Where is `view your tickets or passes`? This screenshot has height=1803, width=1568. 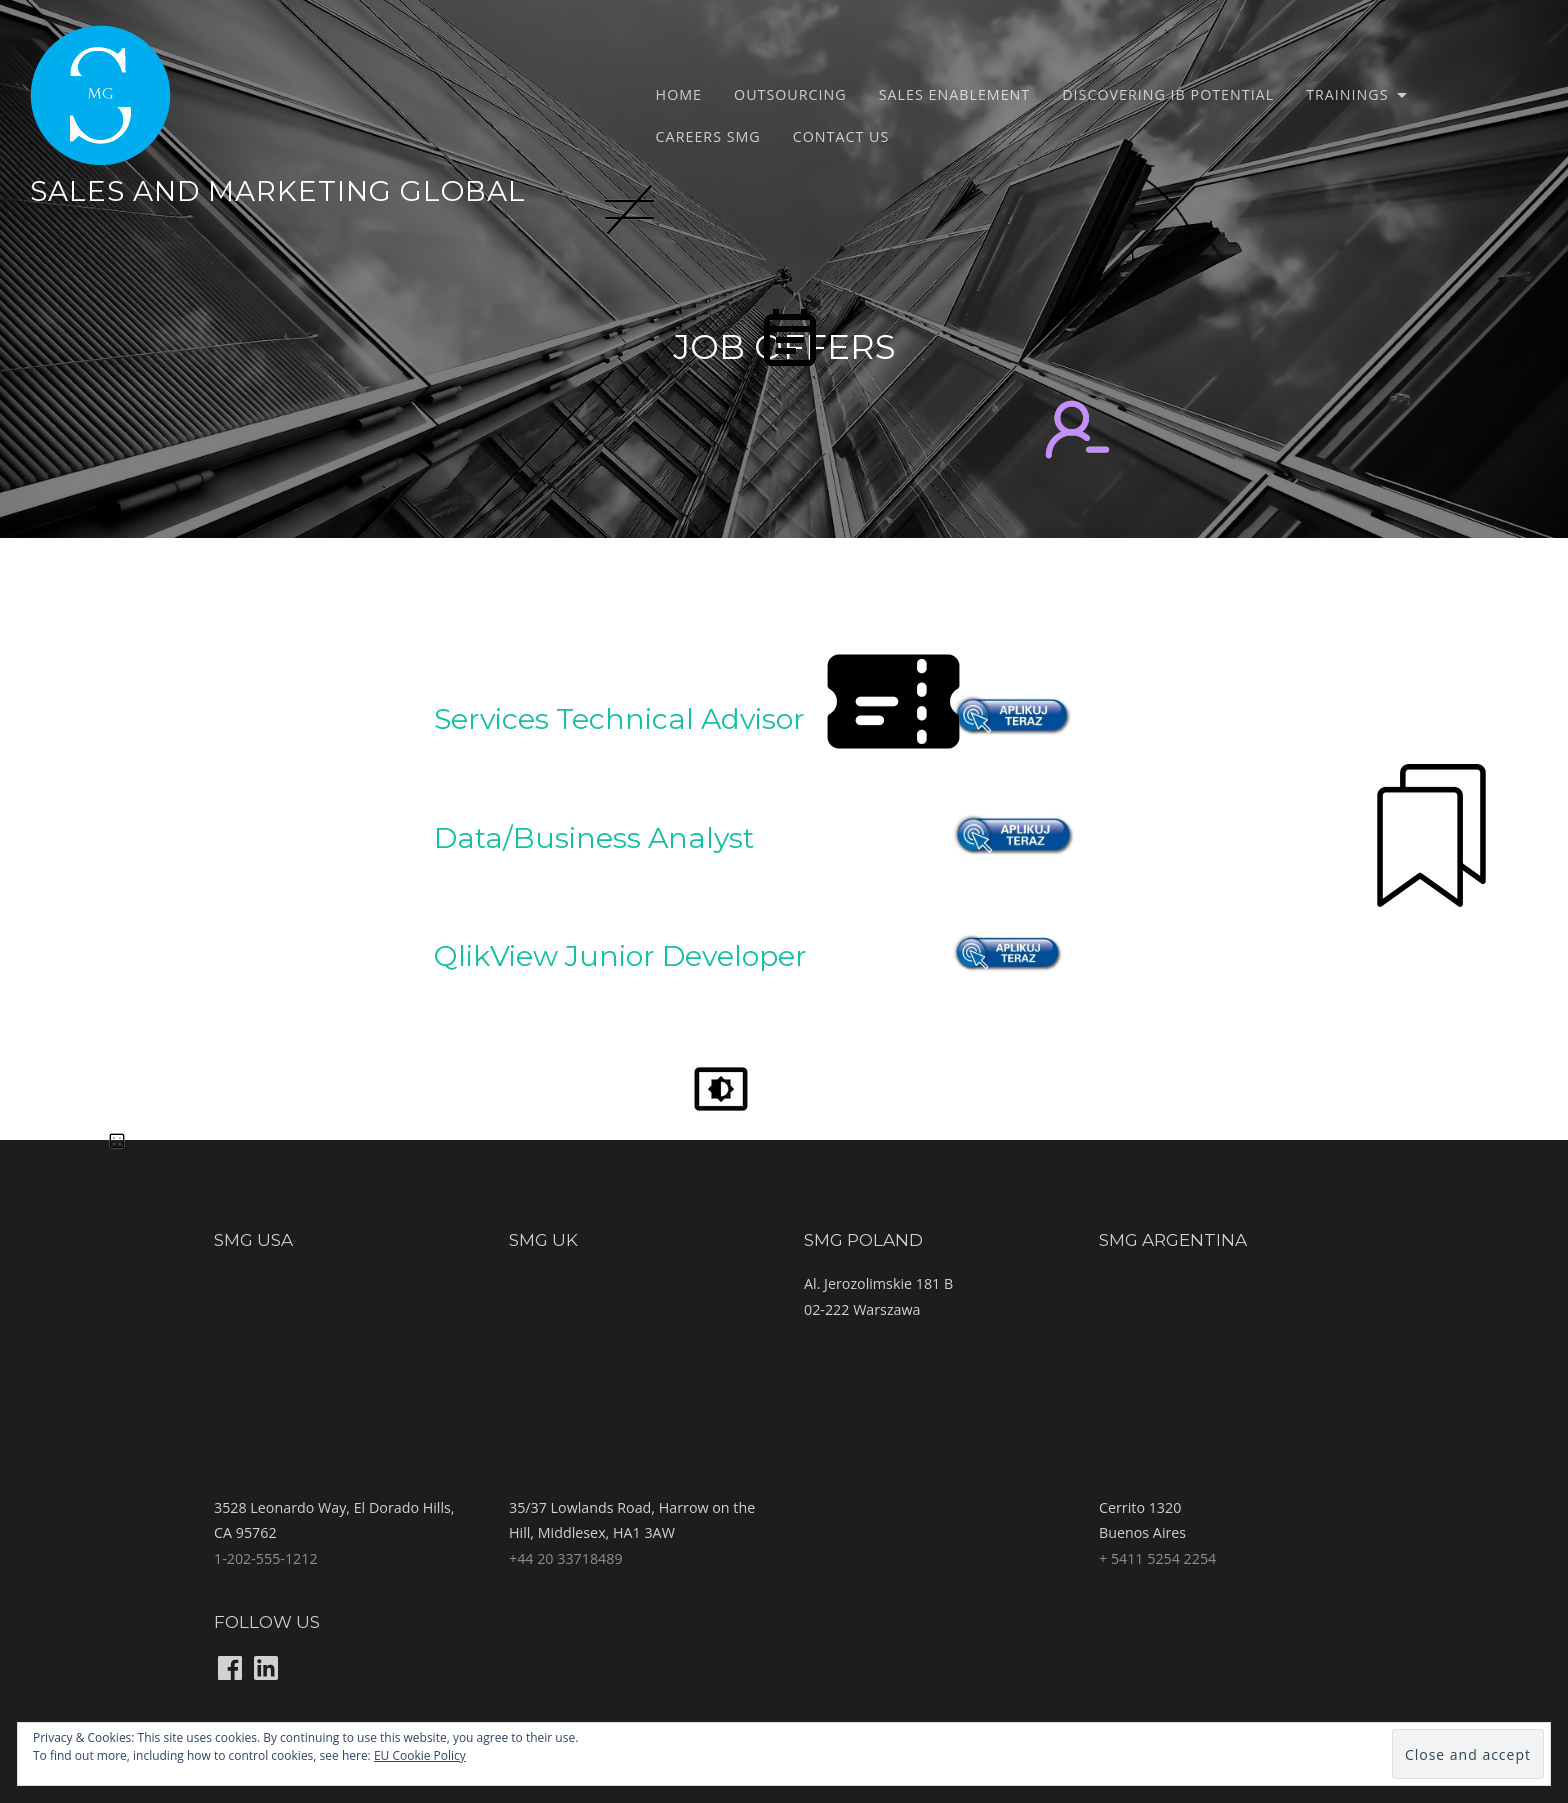 view your tickets or passes is located at coordinates (893, 701).